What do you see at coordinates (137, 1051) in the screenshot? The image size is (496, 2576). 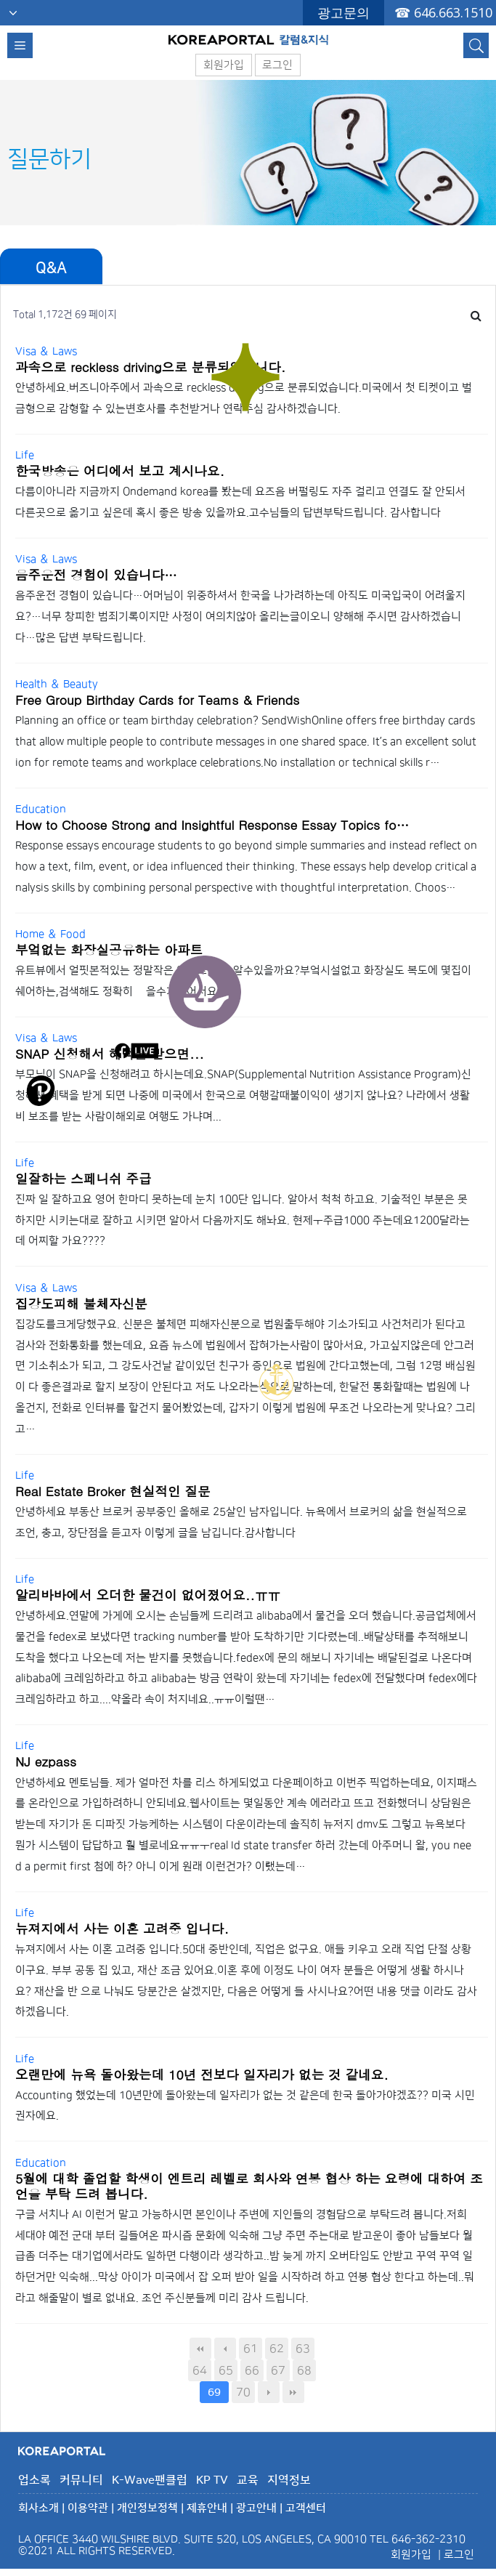 I see `start a facebook live broadcast` at bounding box center [137, 1051].